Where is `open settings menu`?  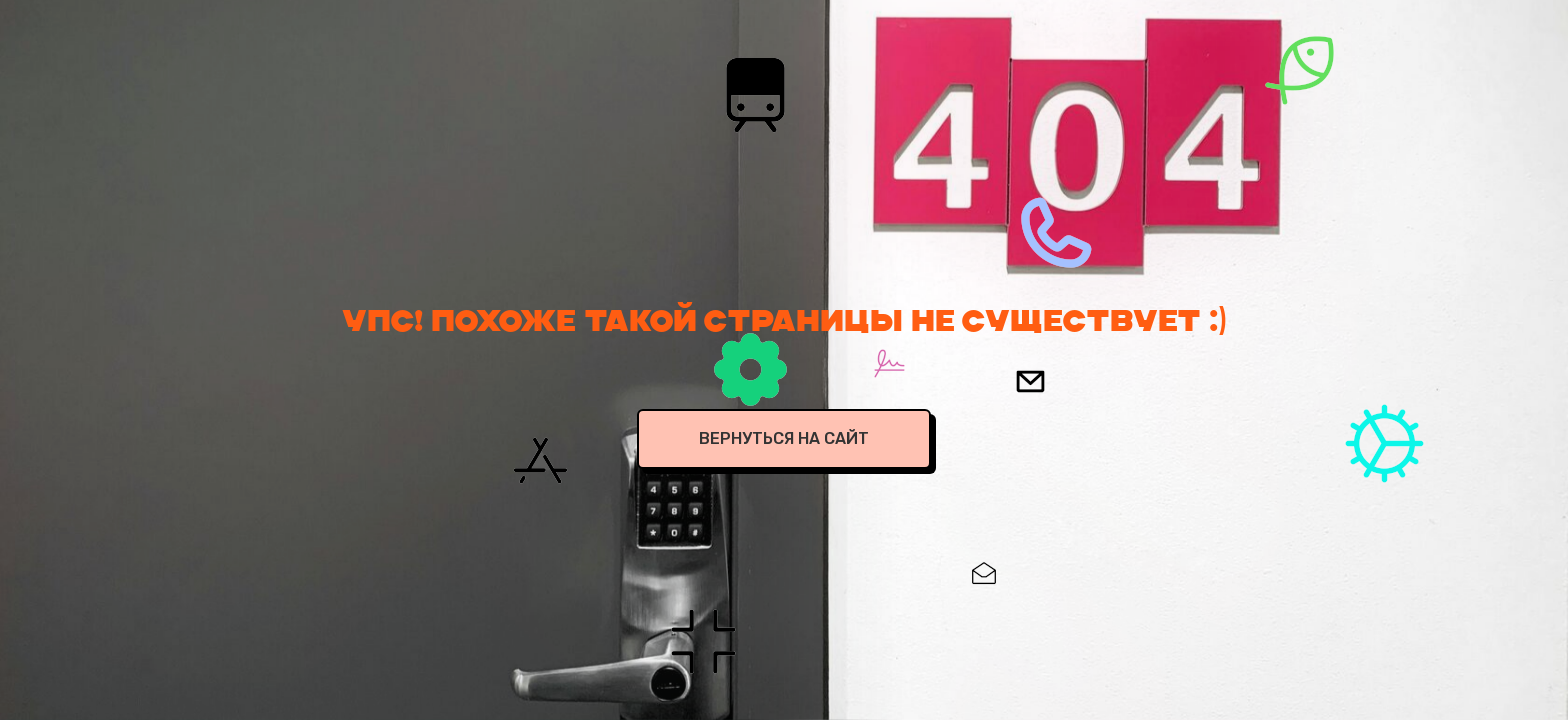 open settings menu is located at coordinates (750, 369).